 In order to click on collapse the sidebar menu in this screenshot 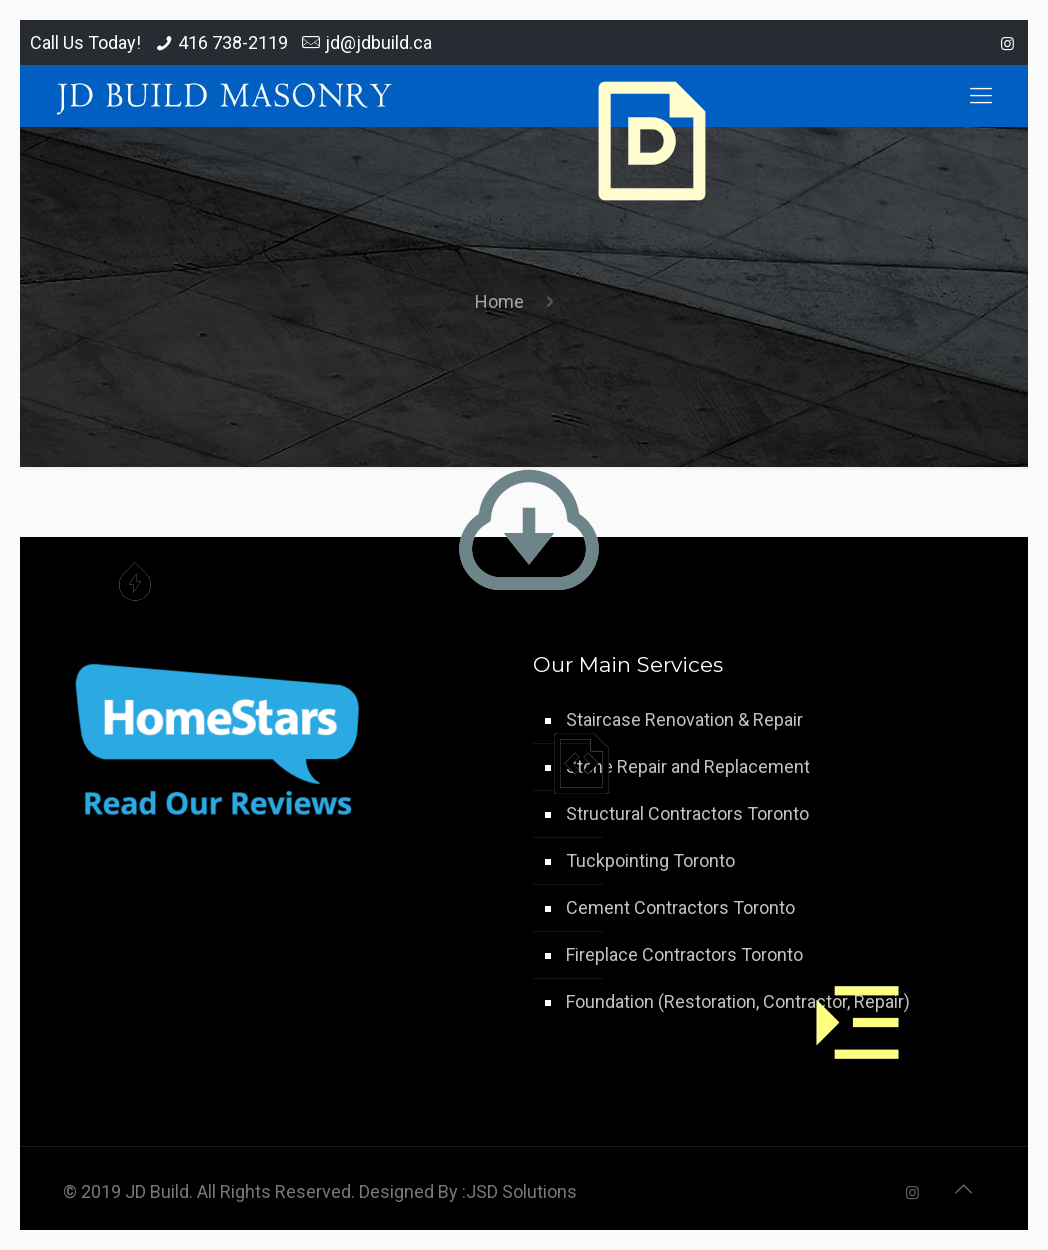, I will do `click(857, 1022)`.